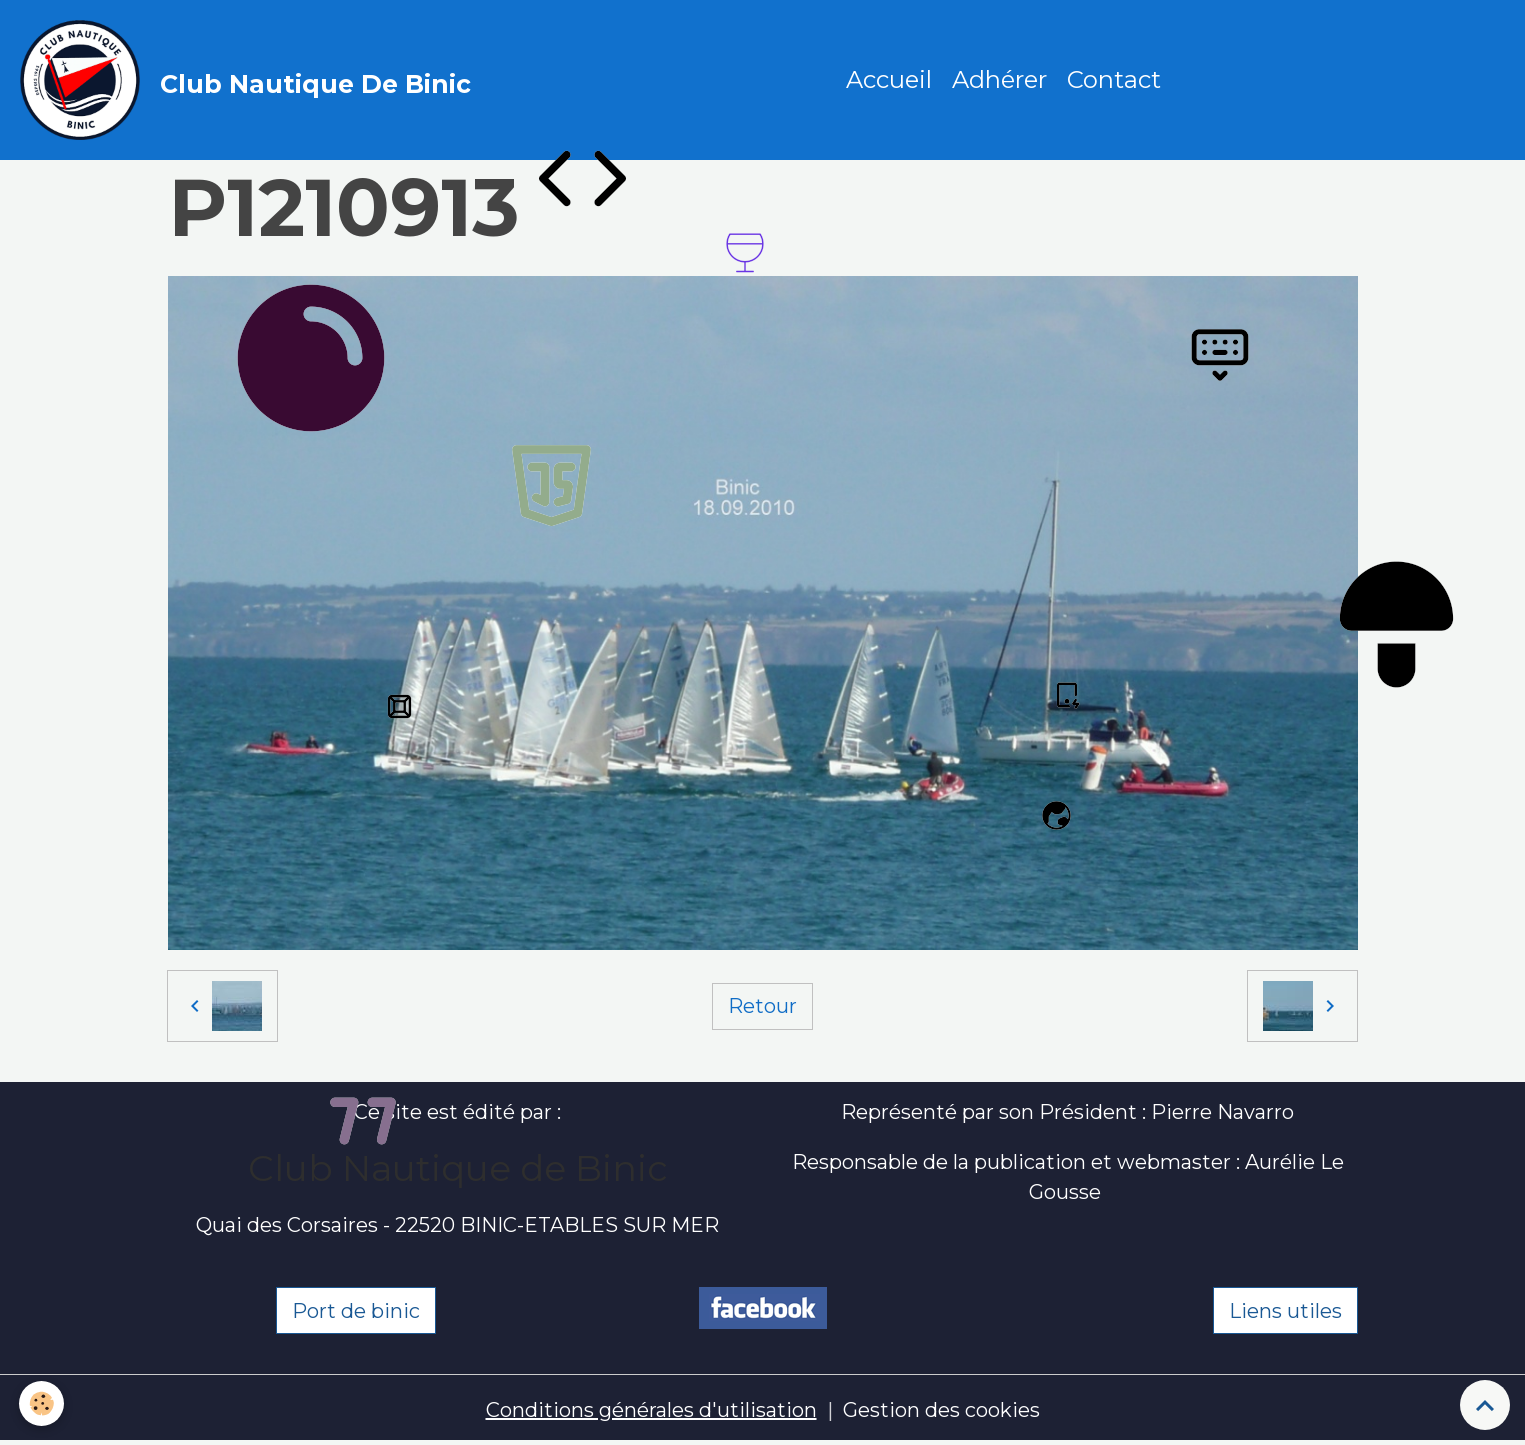 This screenshot has height=1445, width=1525. Describe the element at coordinates (1396, 624) in the screenshot. I see `browse or access food/ingredient categories` at that location.